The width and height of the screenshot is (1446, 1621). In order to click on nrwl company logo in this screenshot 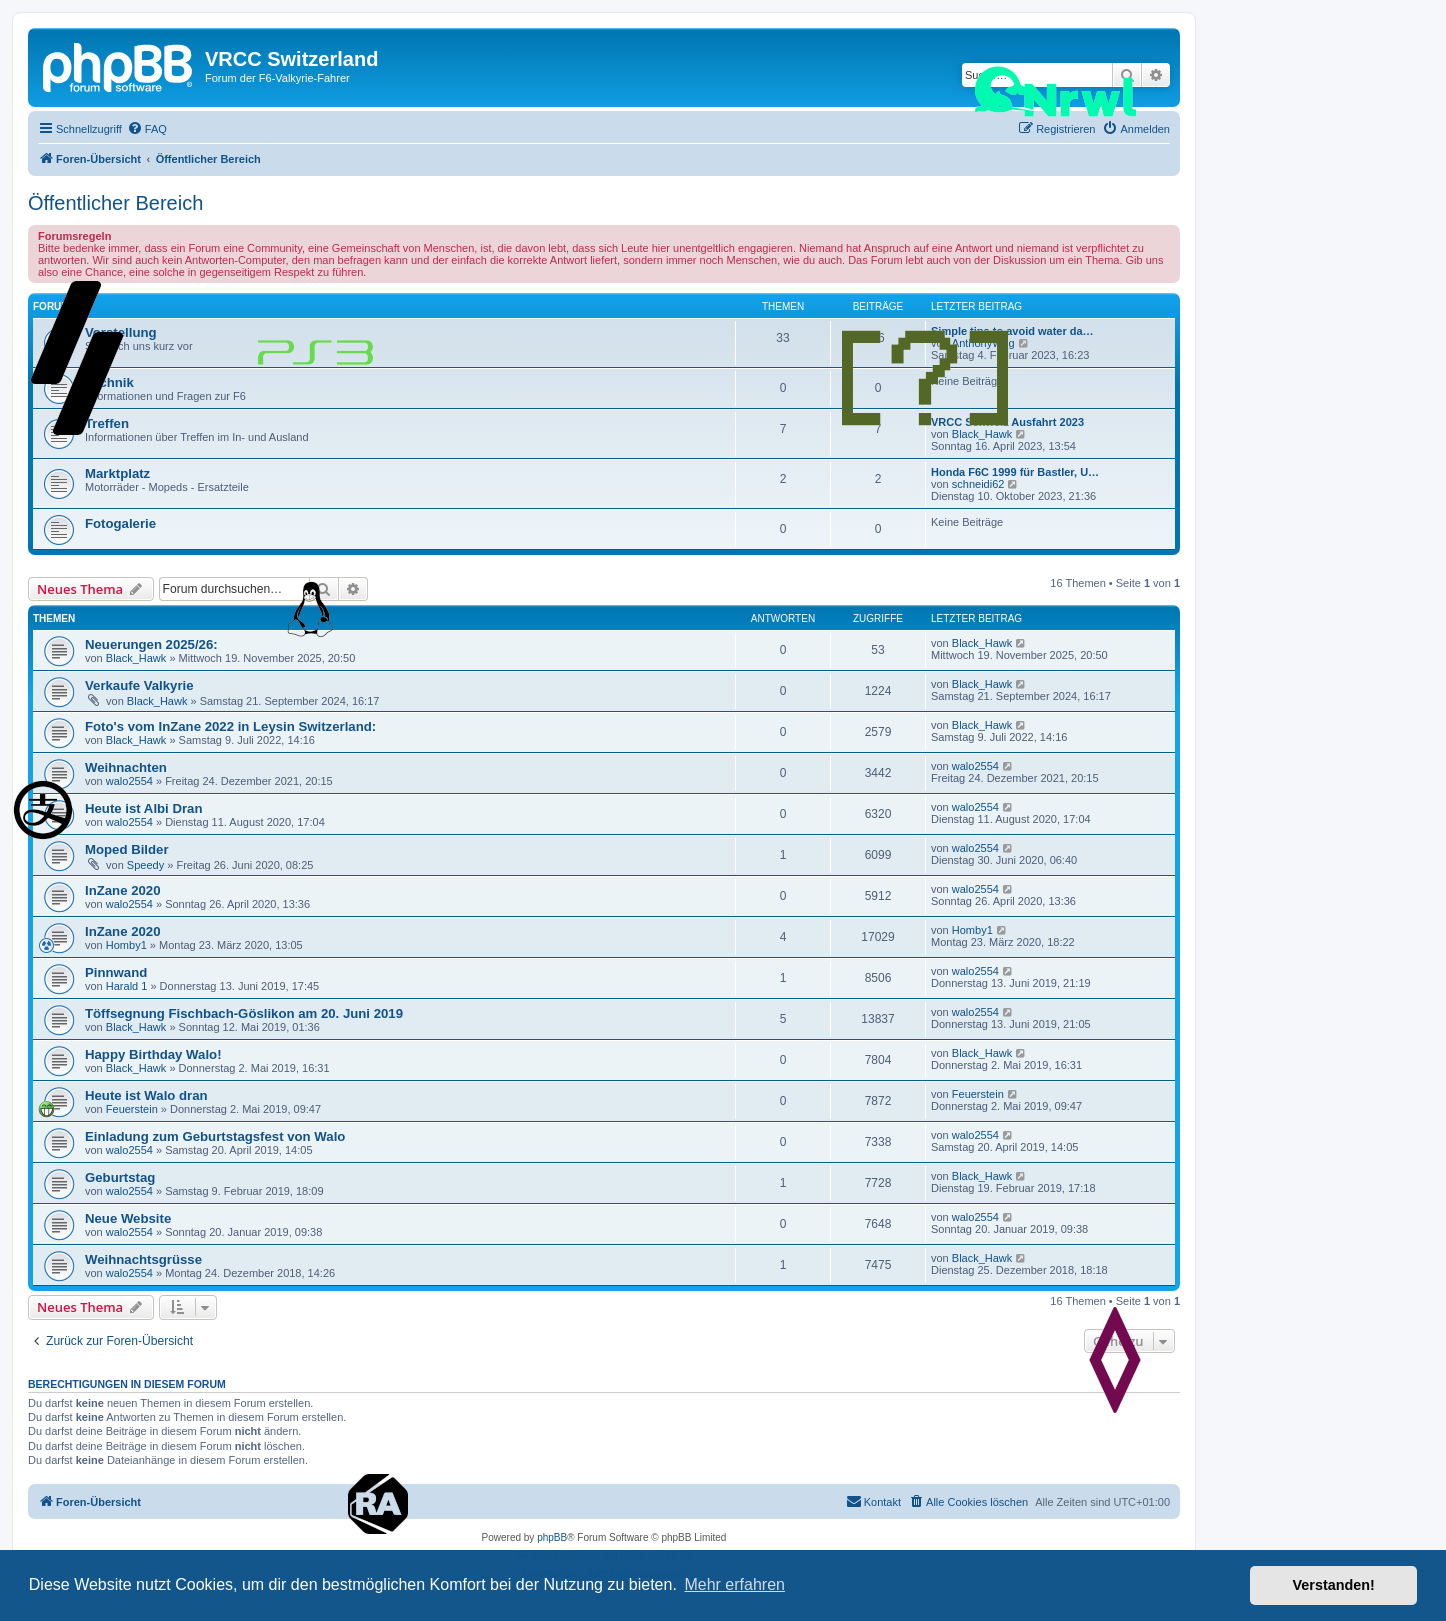, I will do `click(1055, 91)`.